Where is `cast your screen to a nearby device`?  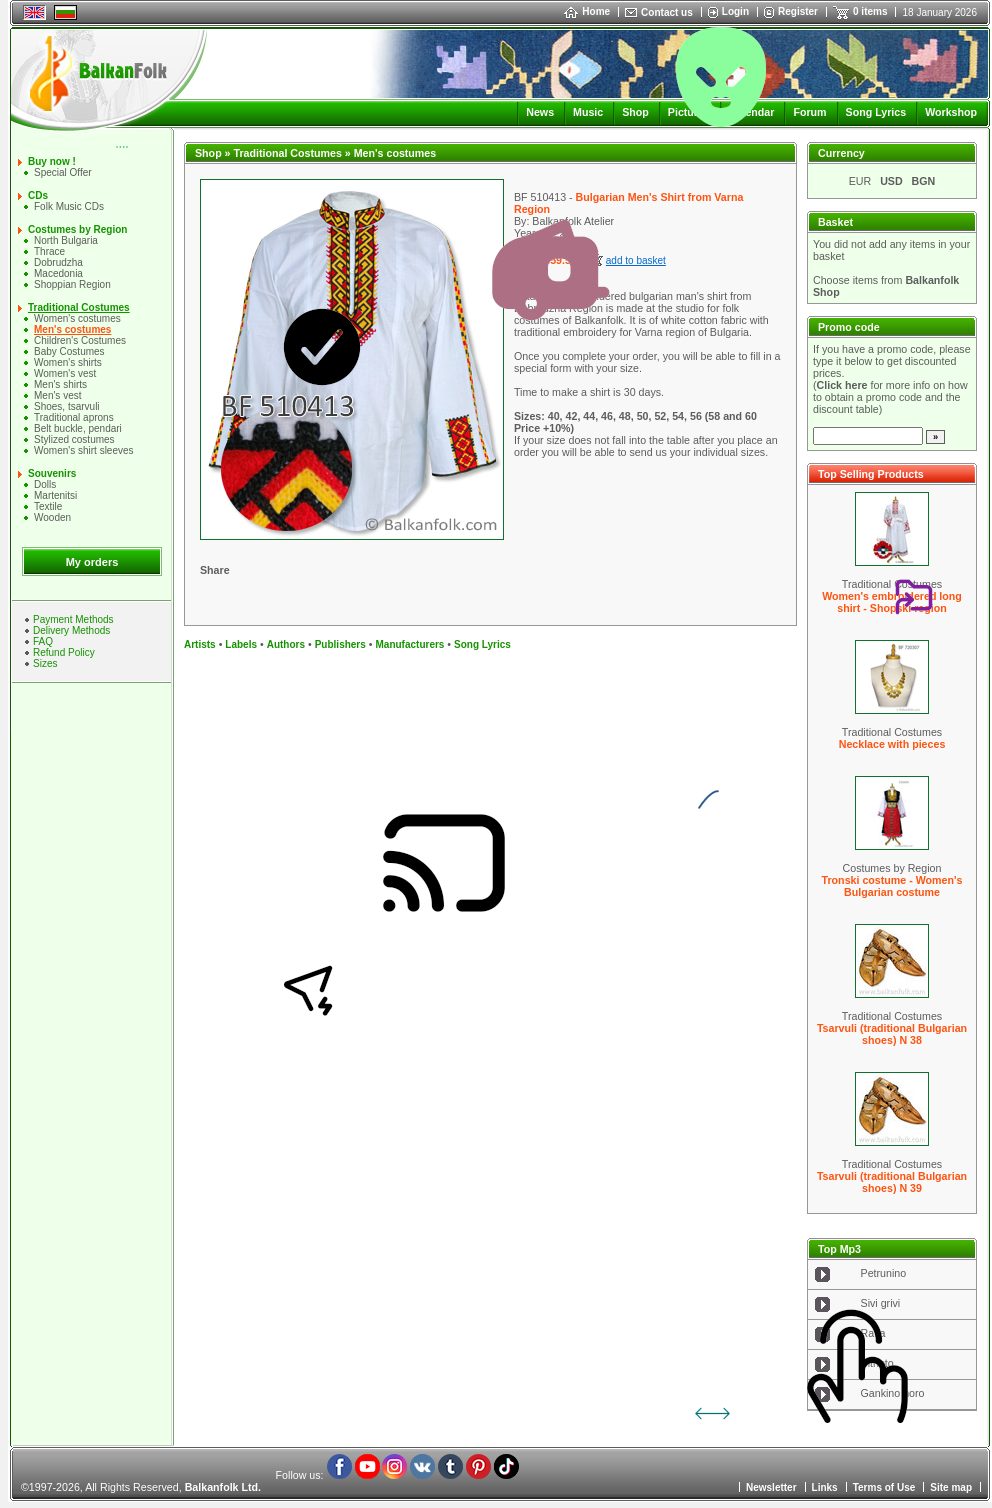 cast your screen to a nearby device is located at coordinates (444, 863).